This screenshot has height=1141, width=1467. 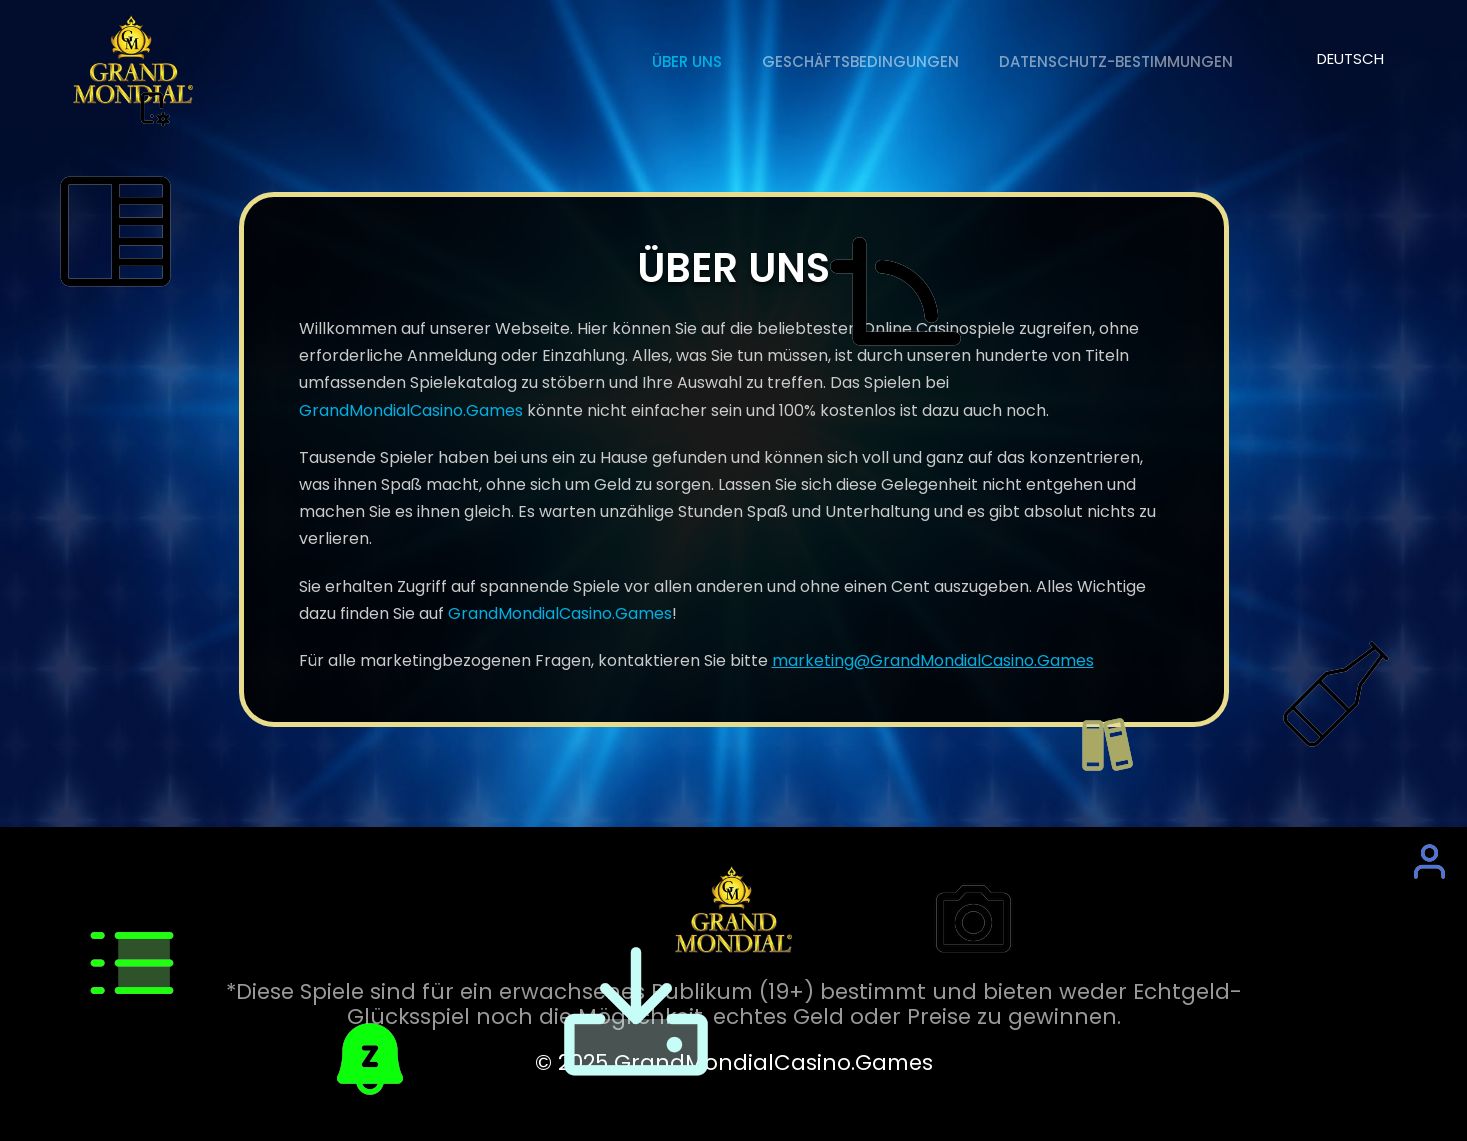 What do you see at coordinates (636, 1019) in the screenshot?
I see `download a file to your device` at bounding box center [636, 1019].